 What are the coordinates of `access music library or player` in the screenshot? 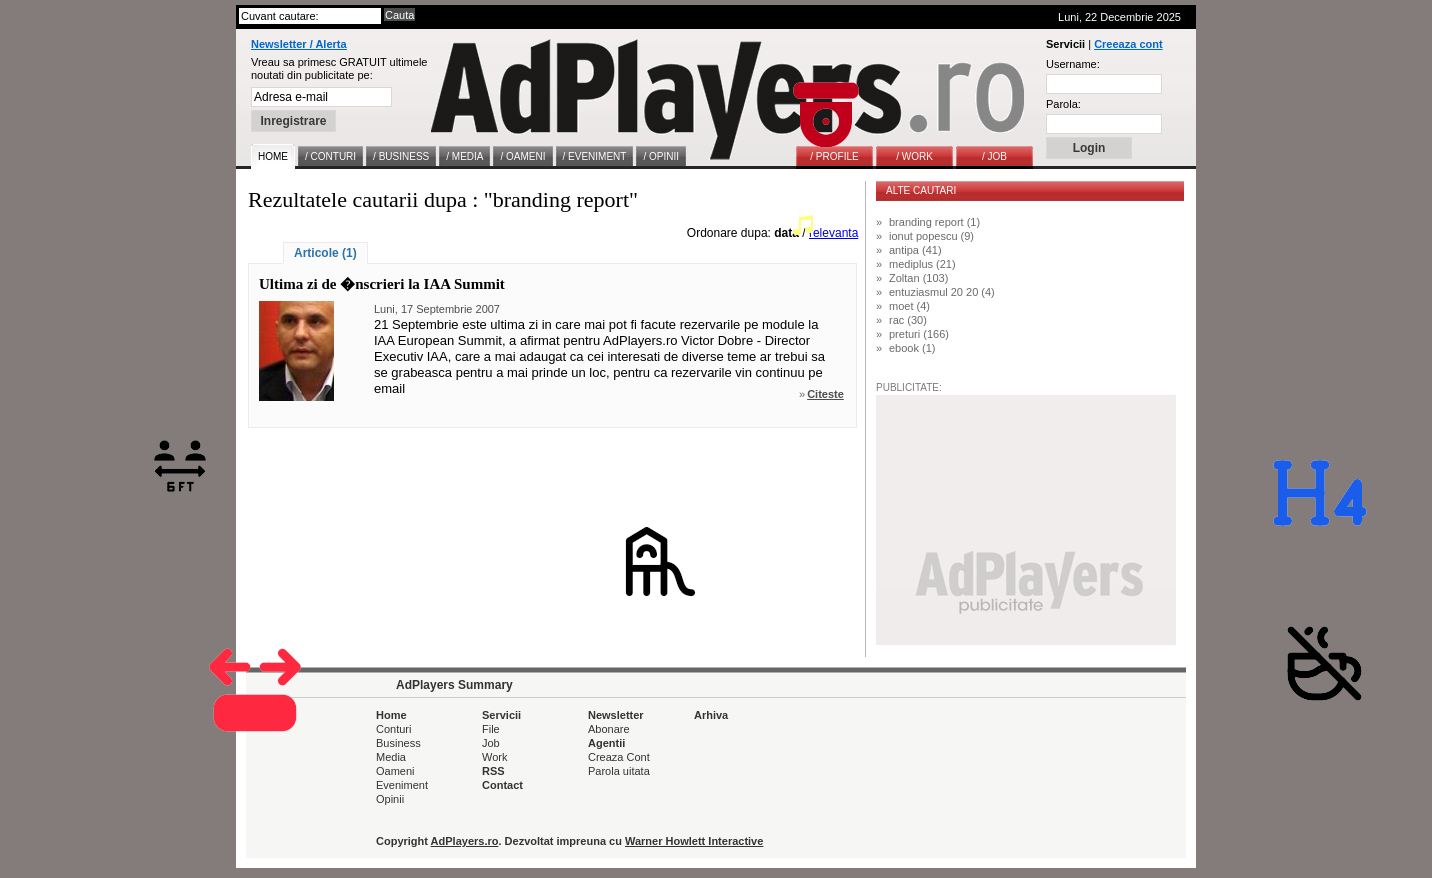 It's located at (803, 225).